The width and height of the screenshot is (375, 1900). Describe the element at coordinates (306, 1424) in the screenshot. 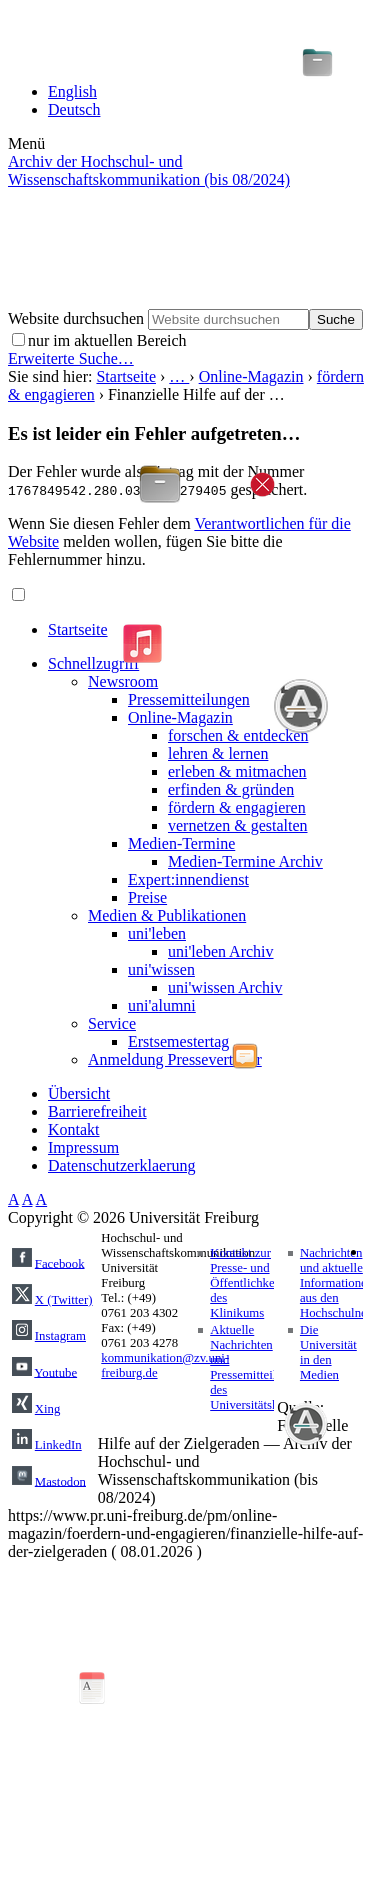

I see `check for available software updates` at that location.